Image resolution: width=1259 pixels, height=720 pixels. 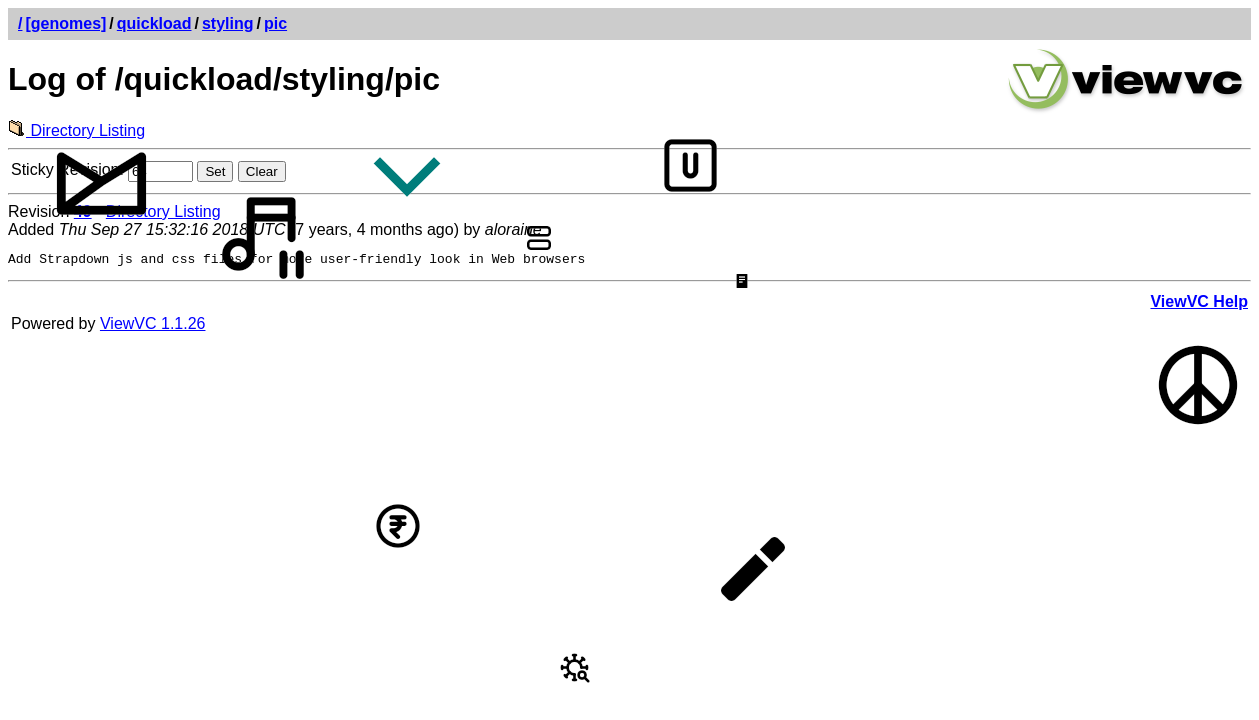 I want to click on open reader mode for distraction-free viewing, so click(x=742, y=281).